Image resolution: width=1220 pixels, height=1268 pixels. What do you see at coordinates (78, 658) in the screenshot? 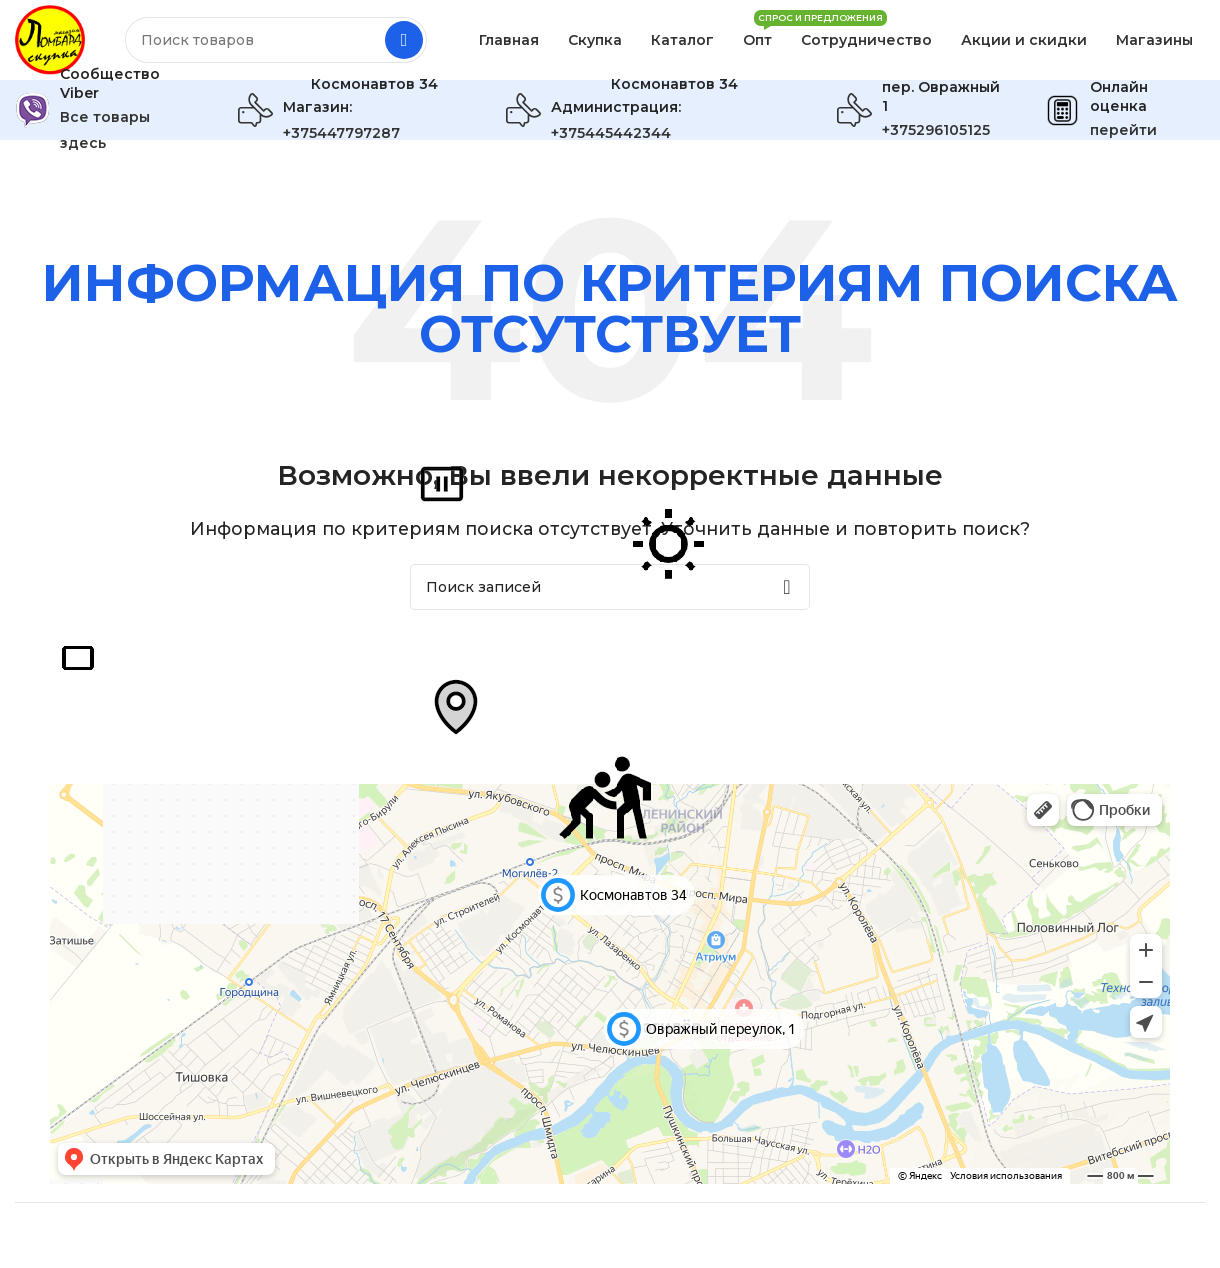
I see `crop image to landscape orientation` at bounding box center [78, 658].